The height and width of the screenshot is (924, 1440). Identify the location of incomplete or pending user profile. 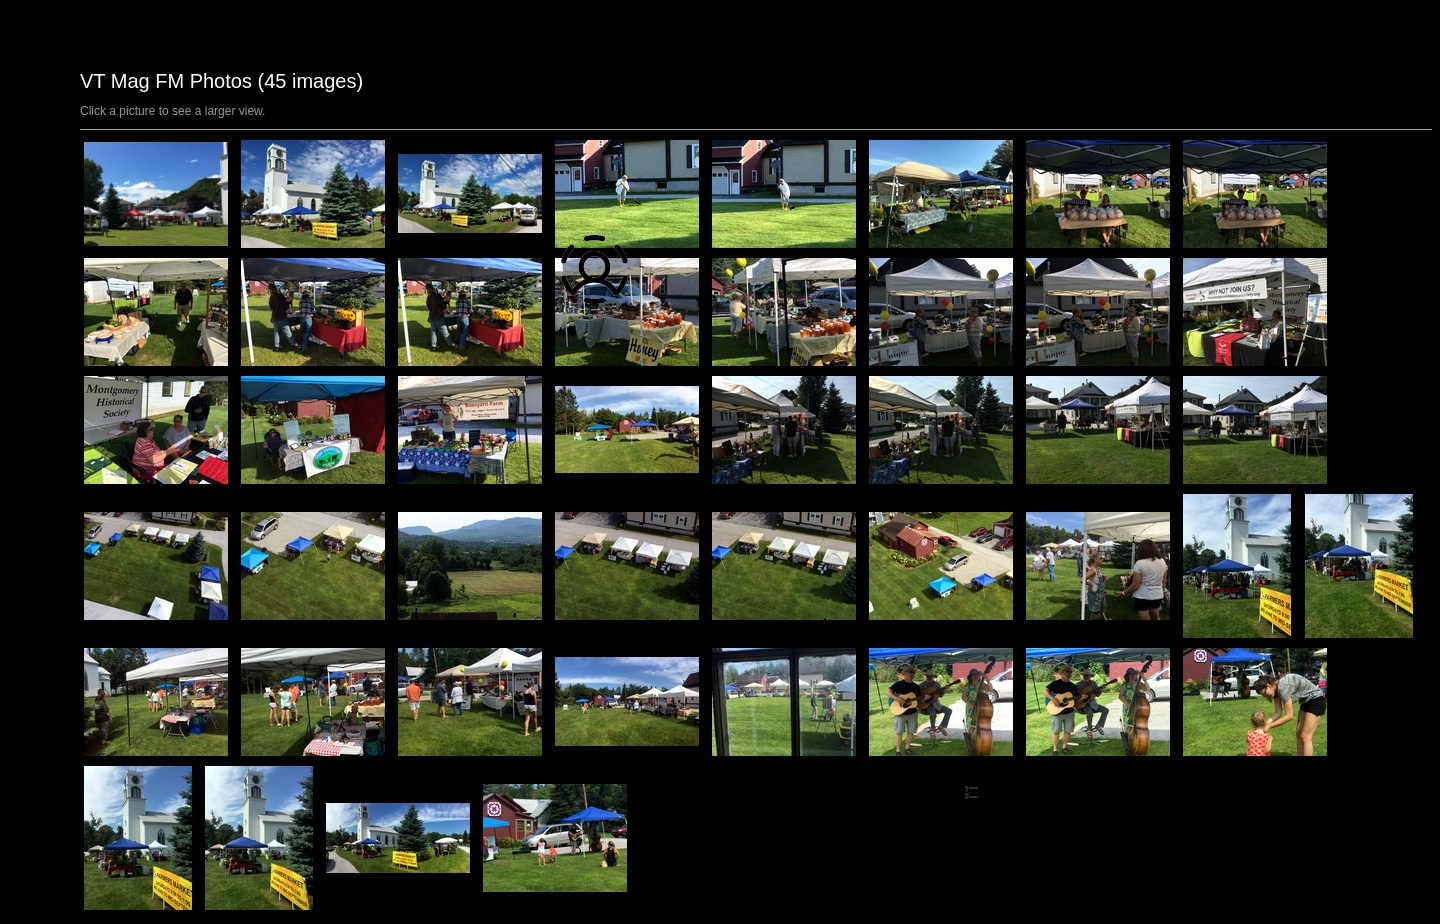
(594, 269).